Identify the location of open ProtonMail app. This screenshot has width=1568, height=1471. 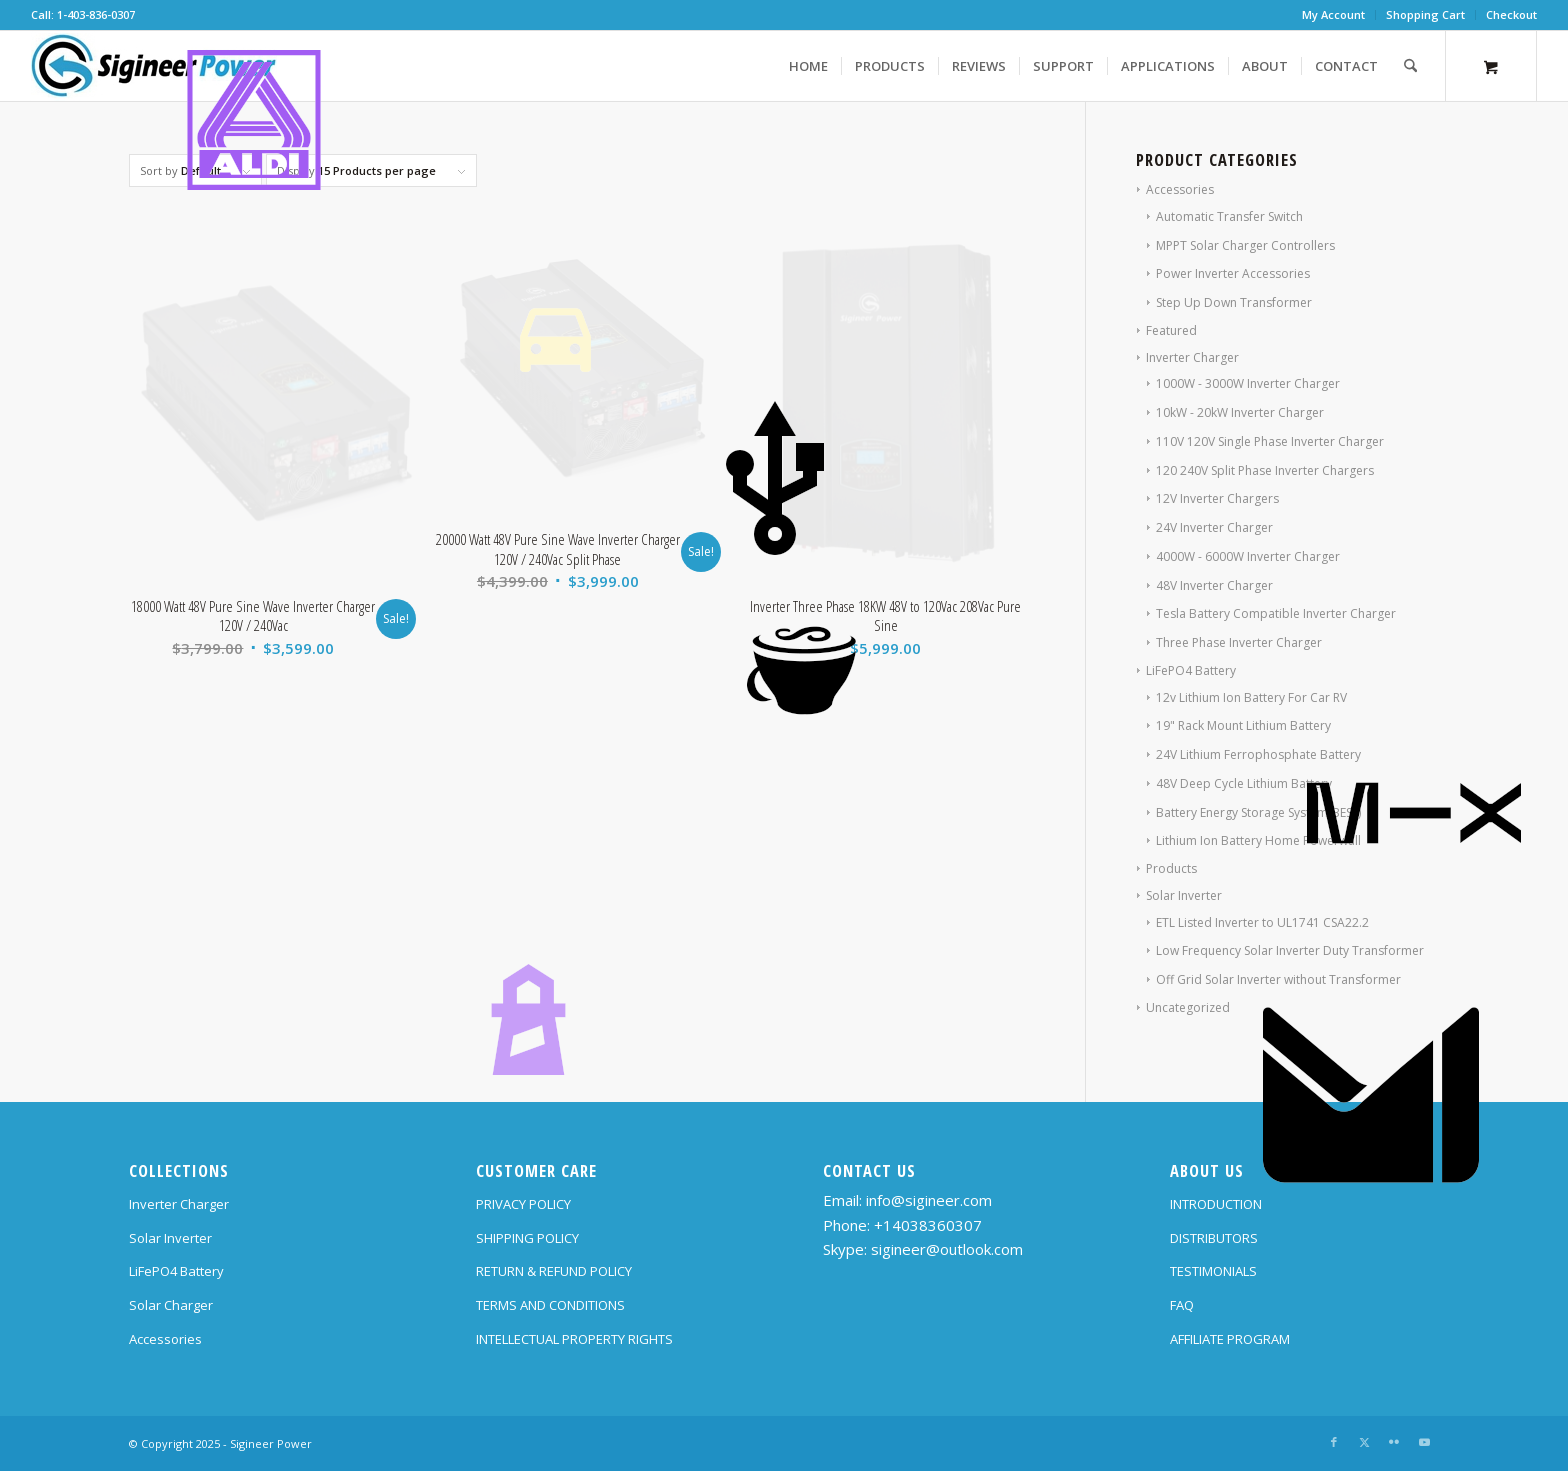
(1371, 1095).